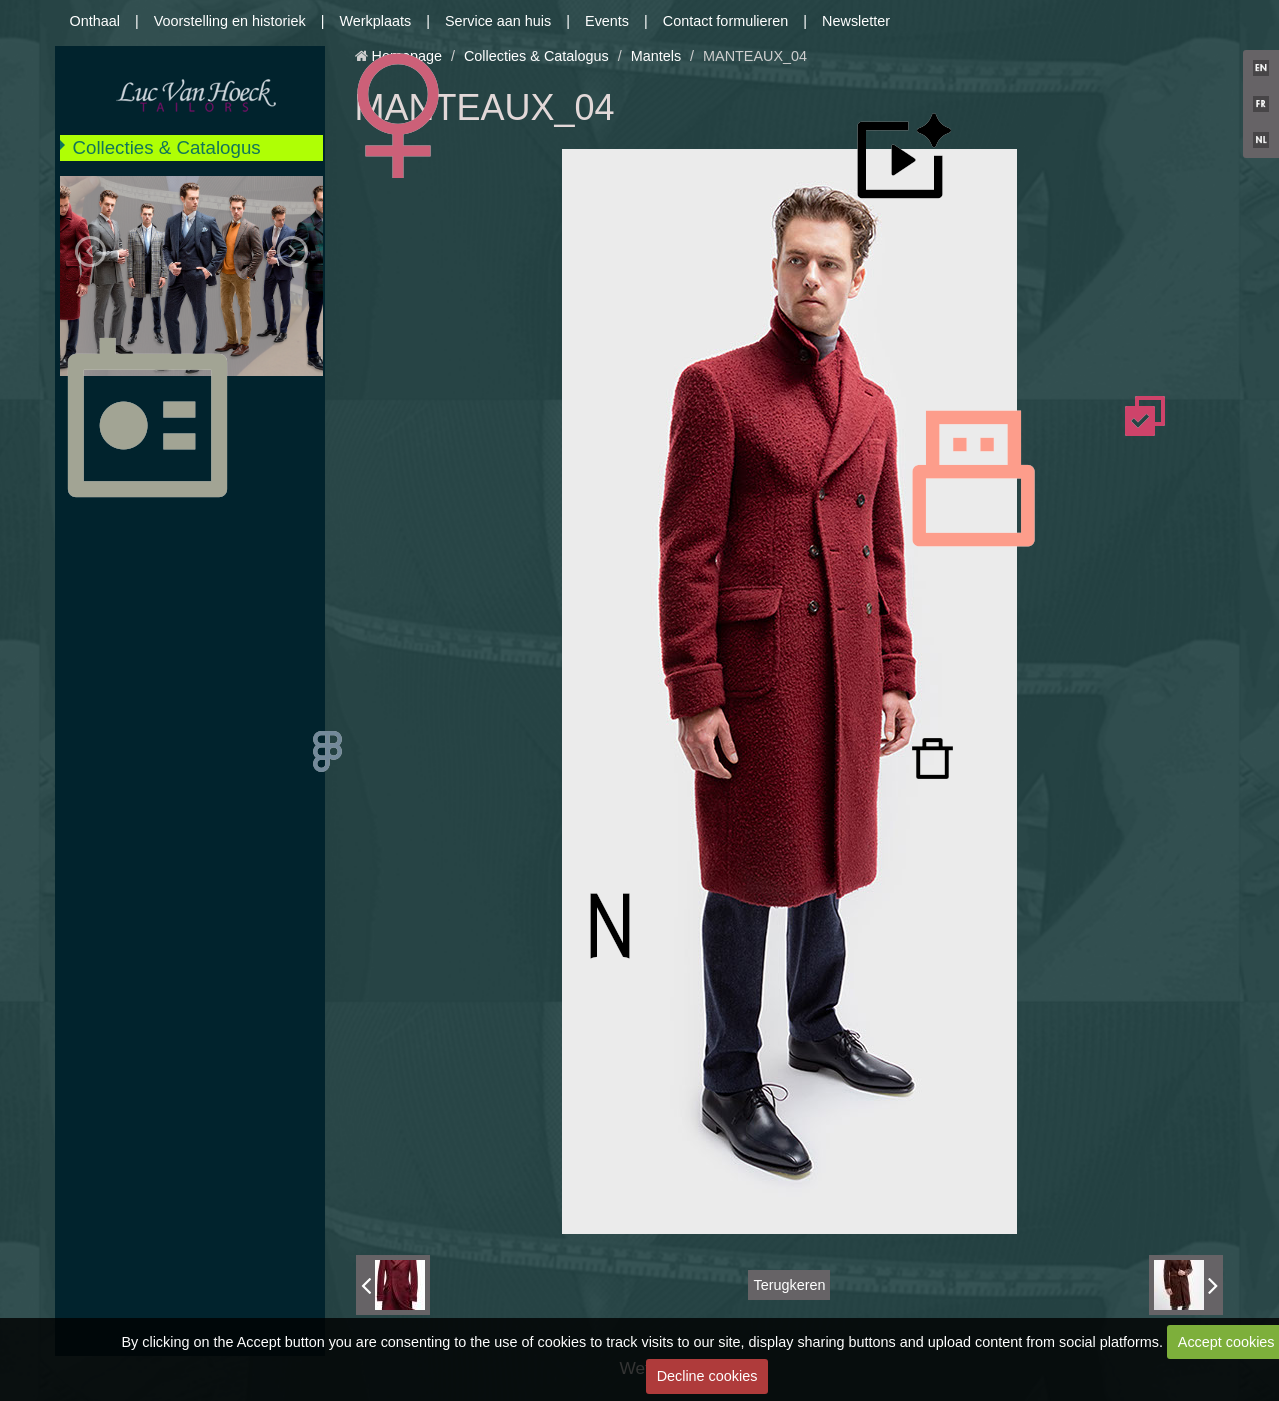  What do you see at coordinates (610, 926) in the screenshot?
I see `open Netflix app` at bounding box center [610, 926].